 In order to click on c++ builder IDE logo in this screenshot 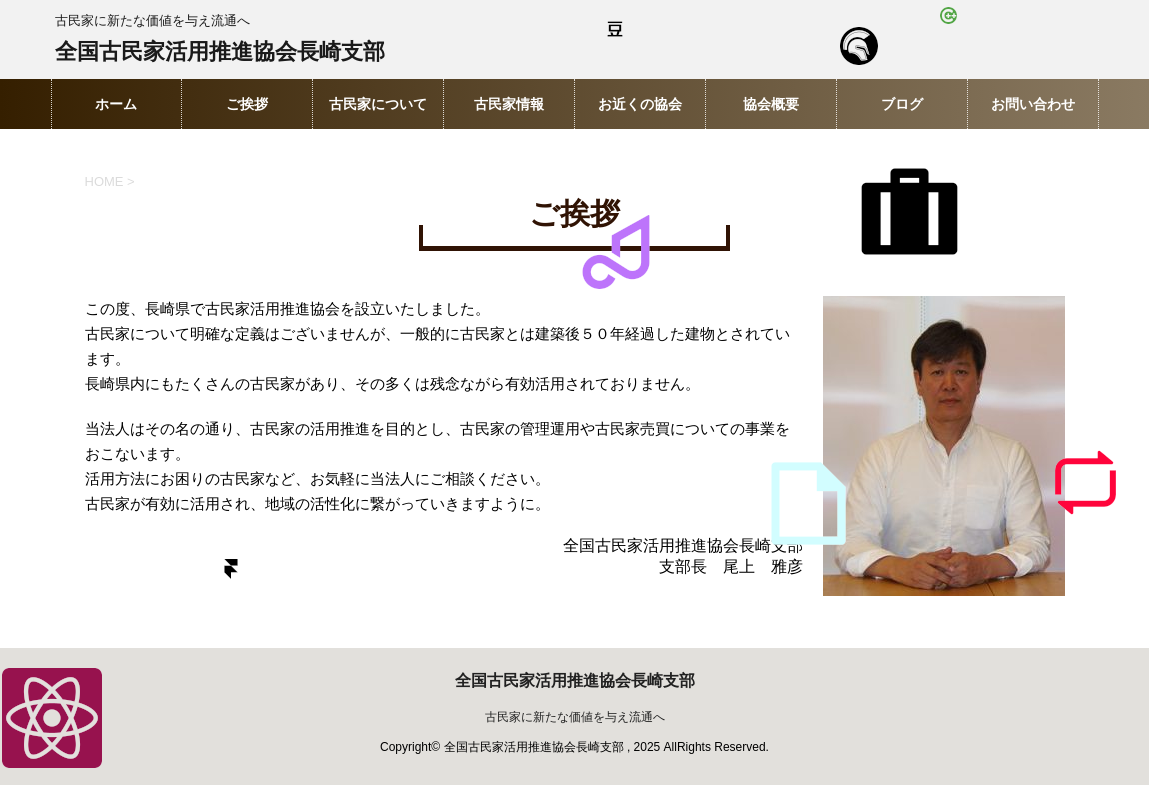, I will do `click(948, 15)`.